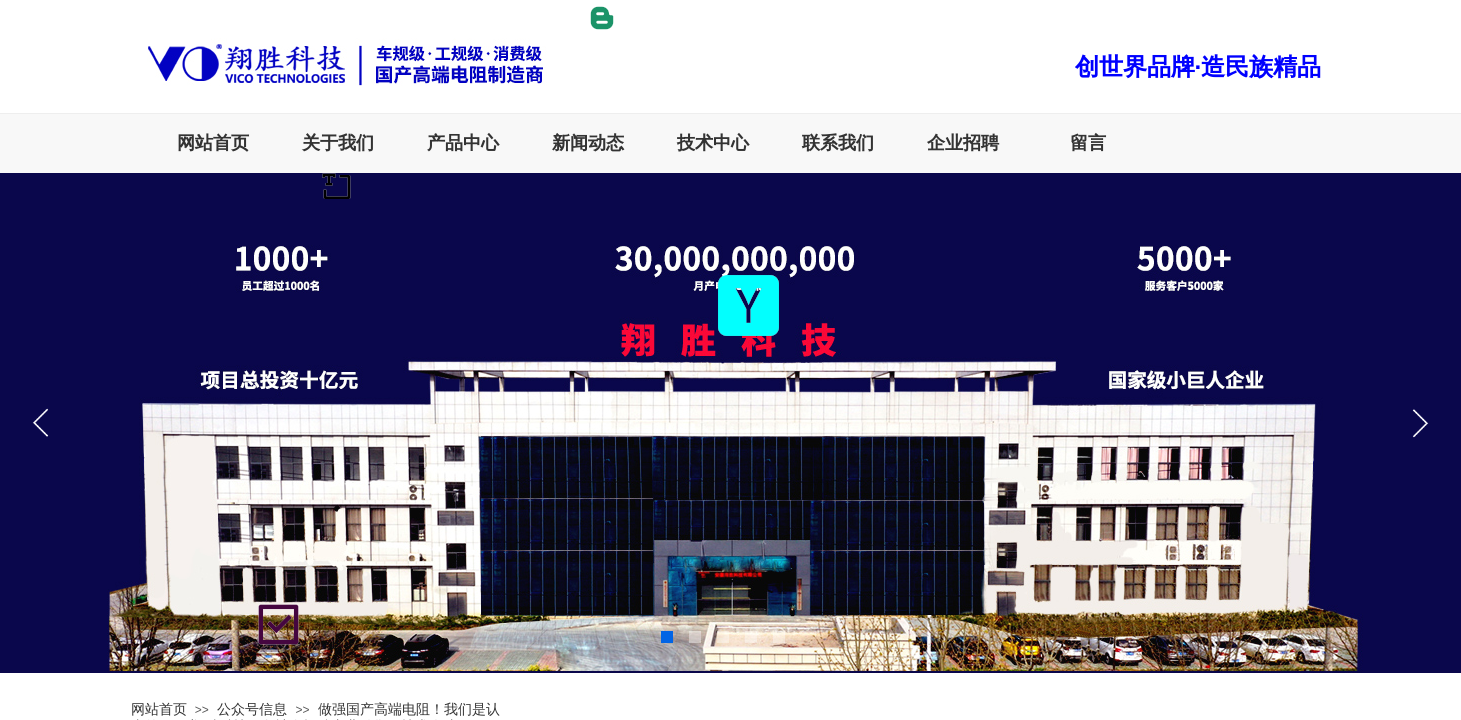  I want to click on open the Blogger app, so click(602, 18).